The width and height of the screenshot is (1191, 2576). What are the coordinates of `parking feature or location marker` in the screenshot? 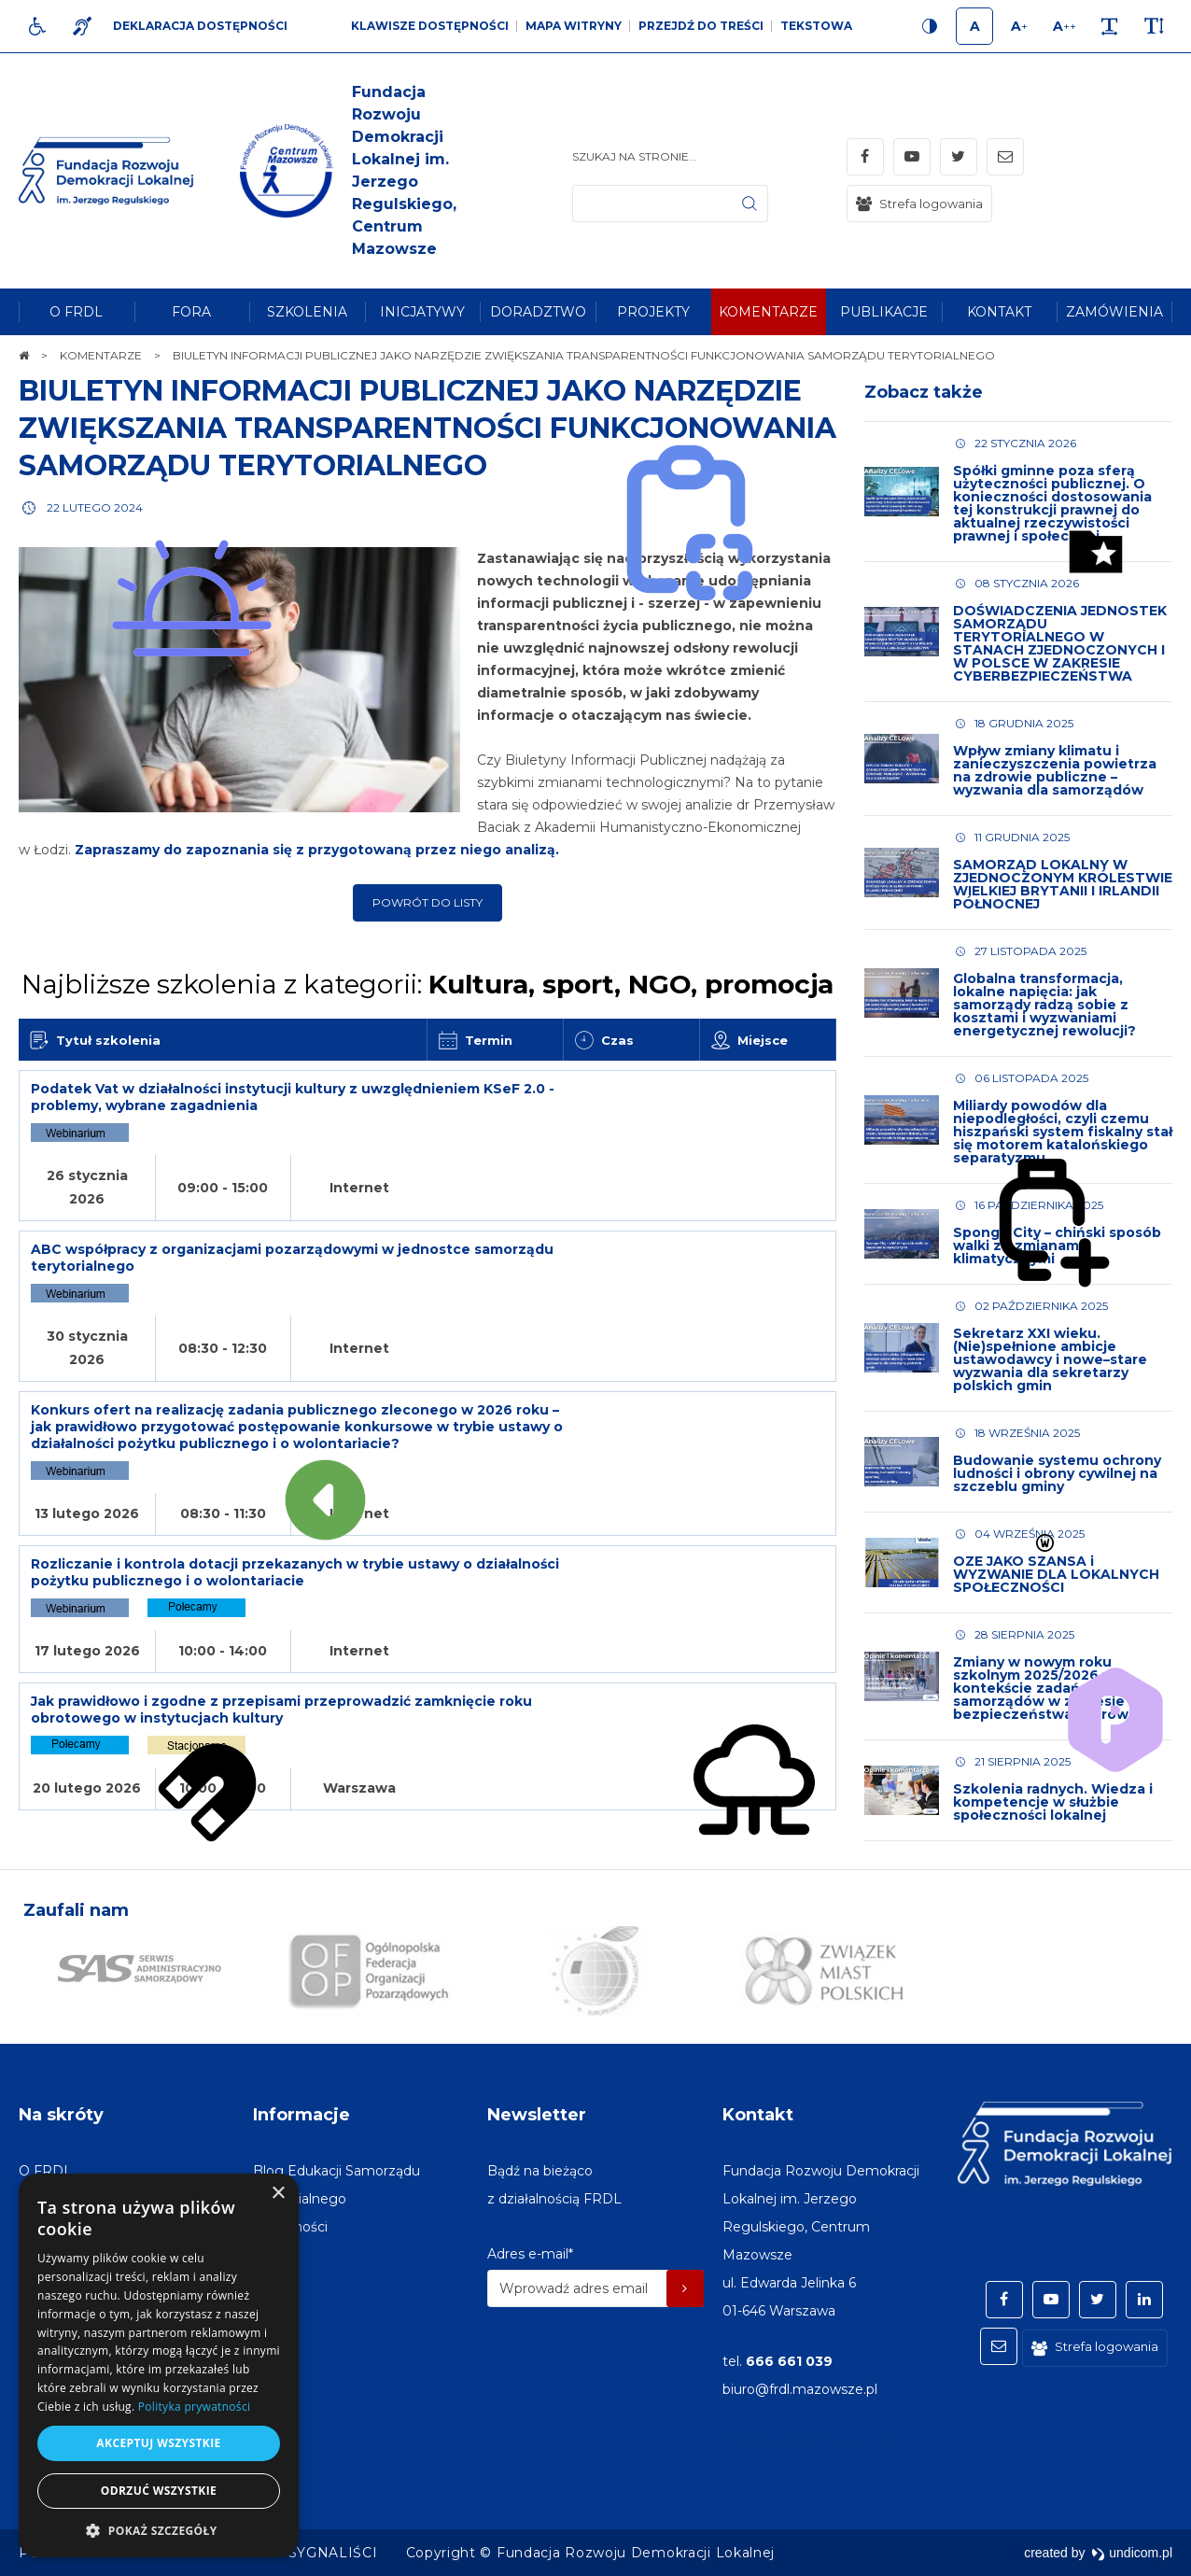 It's located at (1115, 1720).